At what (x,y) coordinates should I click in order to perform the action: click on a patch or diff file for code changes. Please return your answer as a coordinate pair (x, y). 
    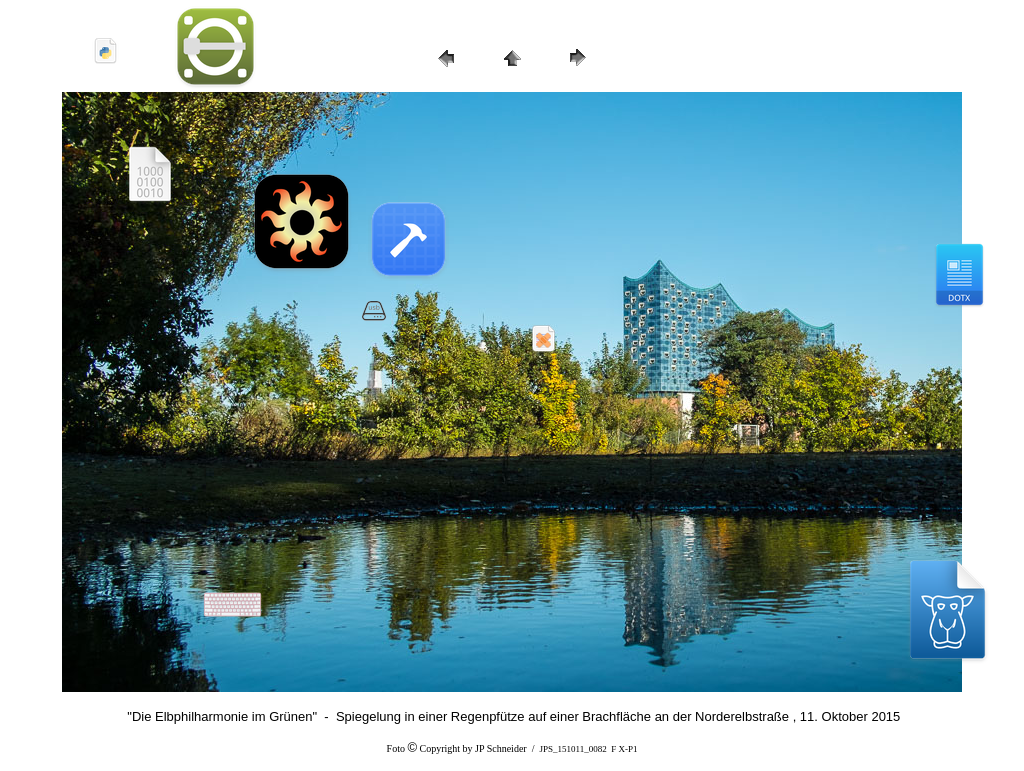
    Looking at the image, I should click on (543, 338).